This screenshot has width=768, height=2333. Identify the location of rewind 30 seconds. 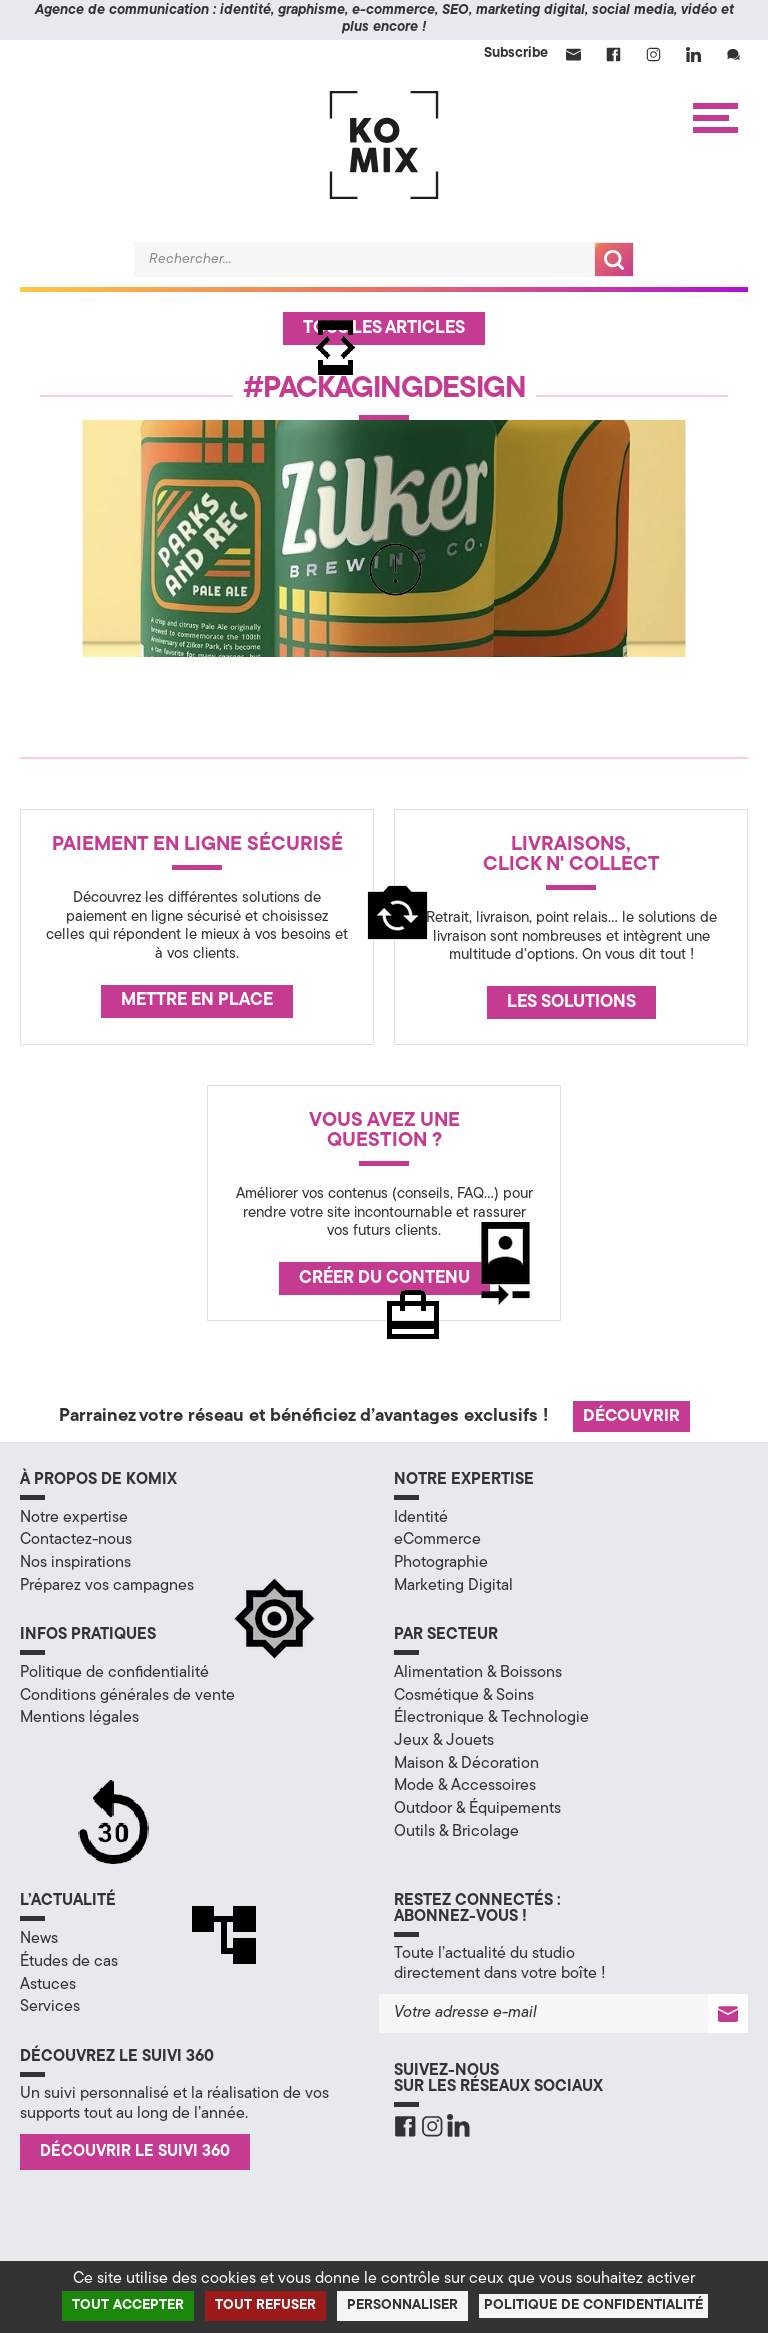
(113, 1824).